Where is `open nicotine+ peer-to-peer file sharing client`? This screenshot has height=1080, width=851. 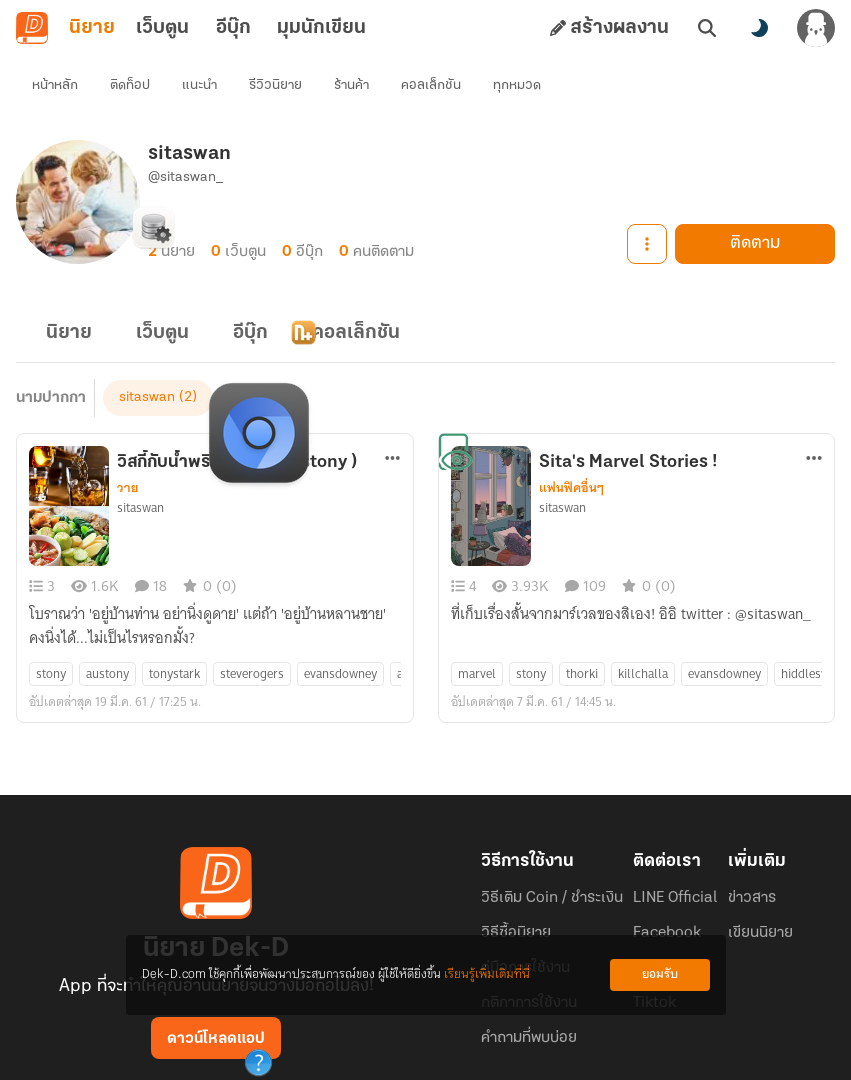 open nicotine+ peer-to-peer file sharing client is located at coordinates (303, 332).